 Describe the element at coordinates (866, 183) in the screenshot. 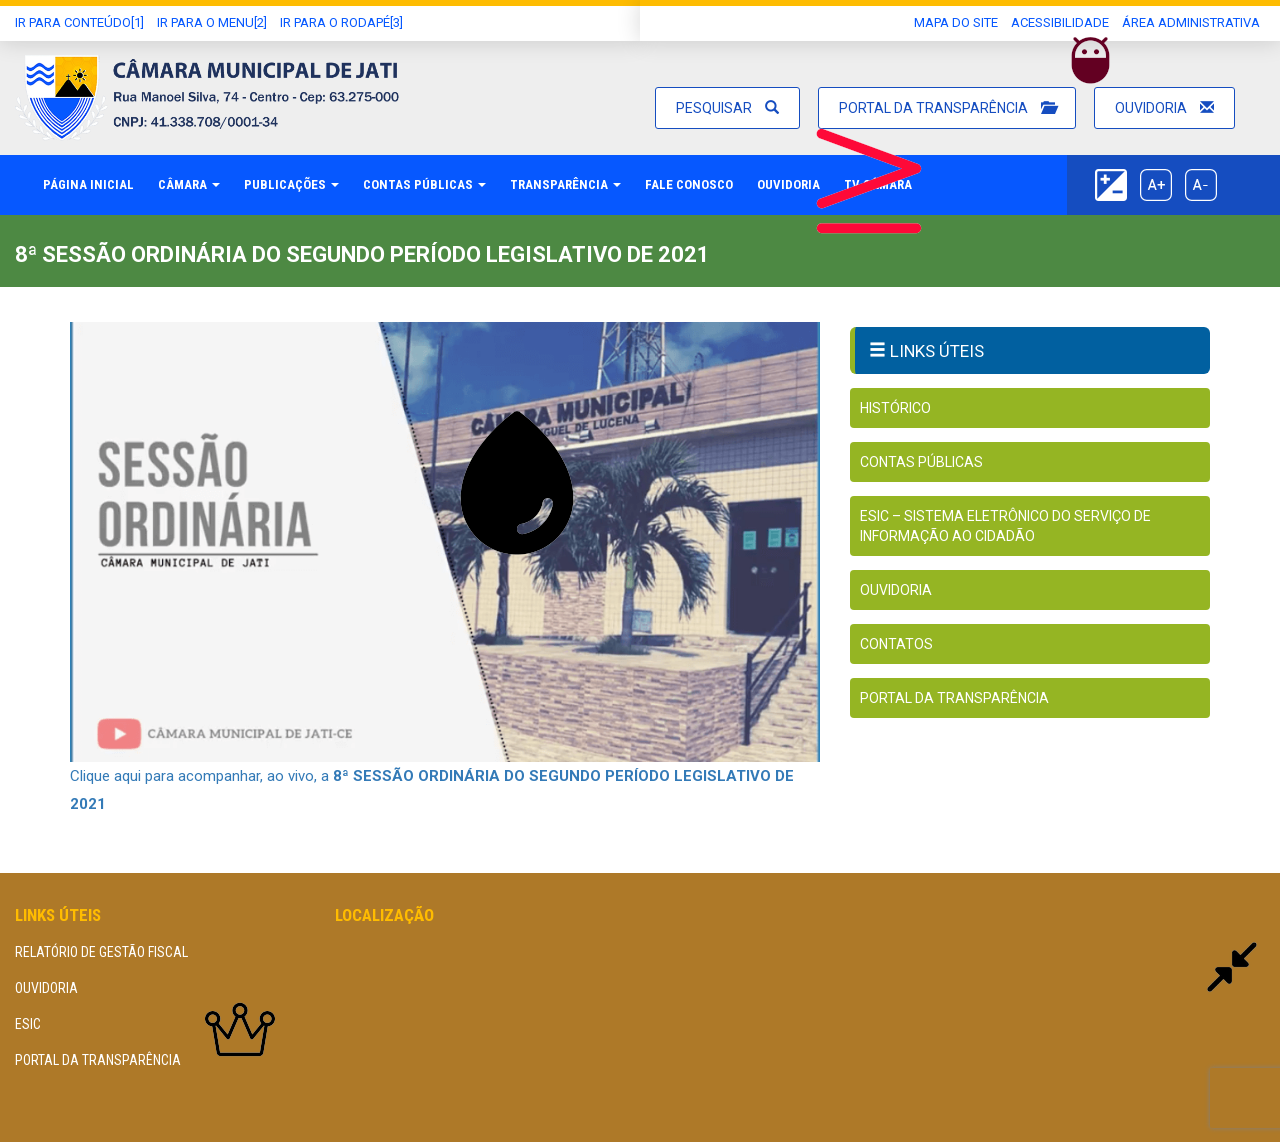

I see `greater than or equal to comparison operator` at that location.